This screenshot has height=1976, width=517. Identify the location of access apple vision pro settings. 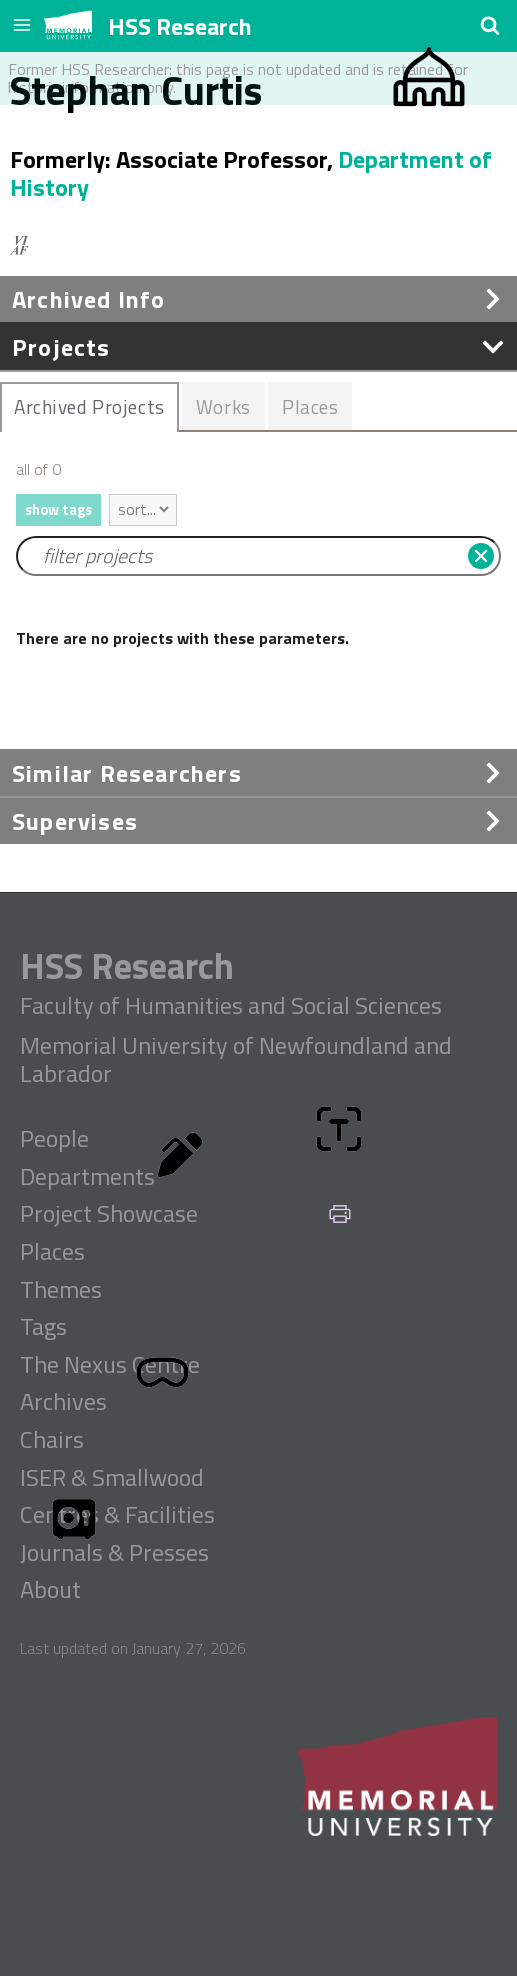
(162, 1371).